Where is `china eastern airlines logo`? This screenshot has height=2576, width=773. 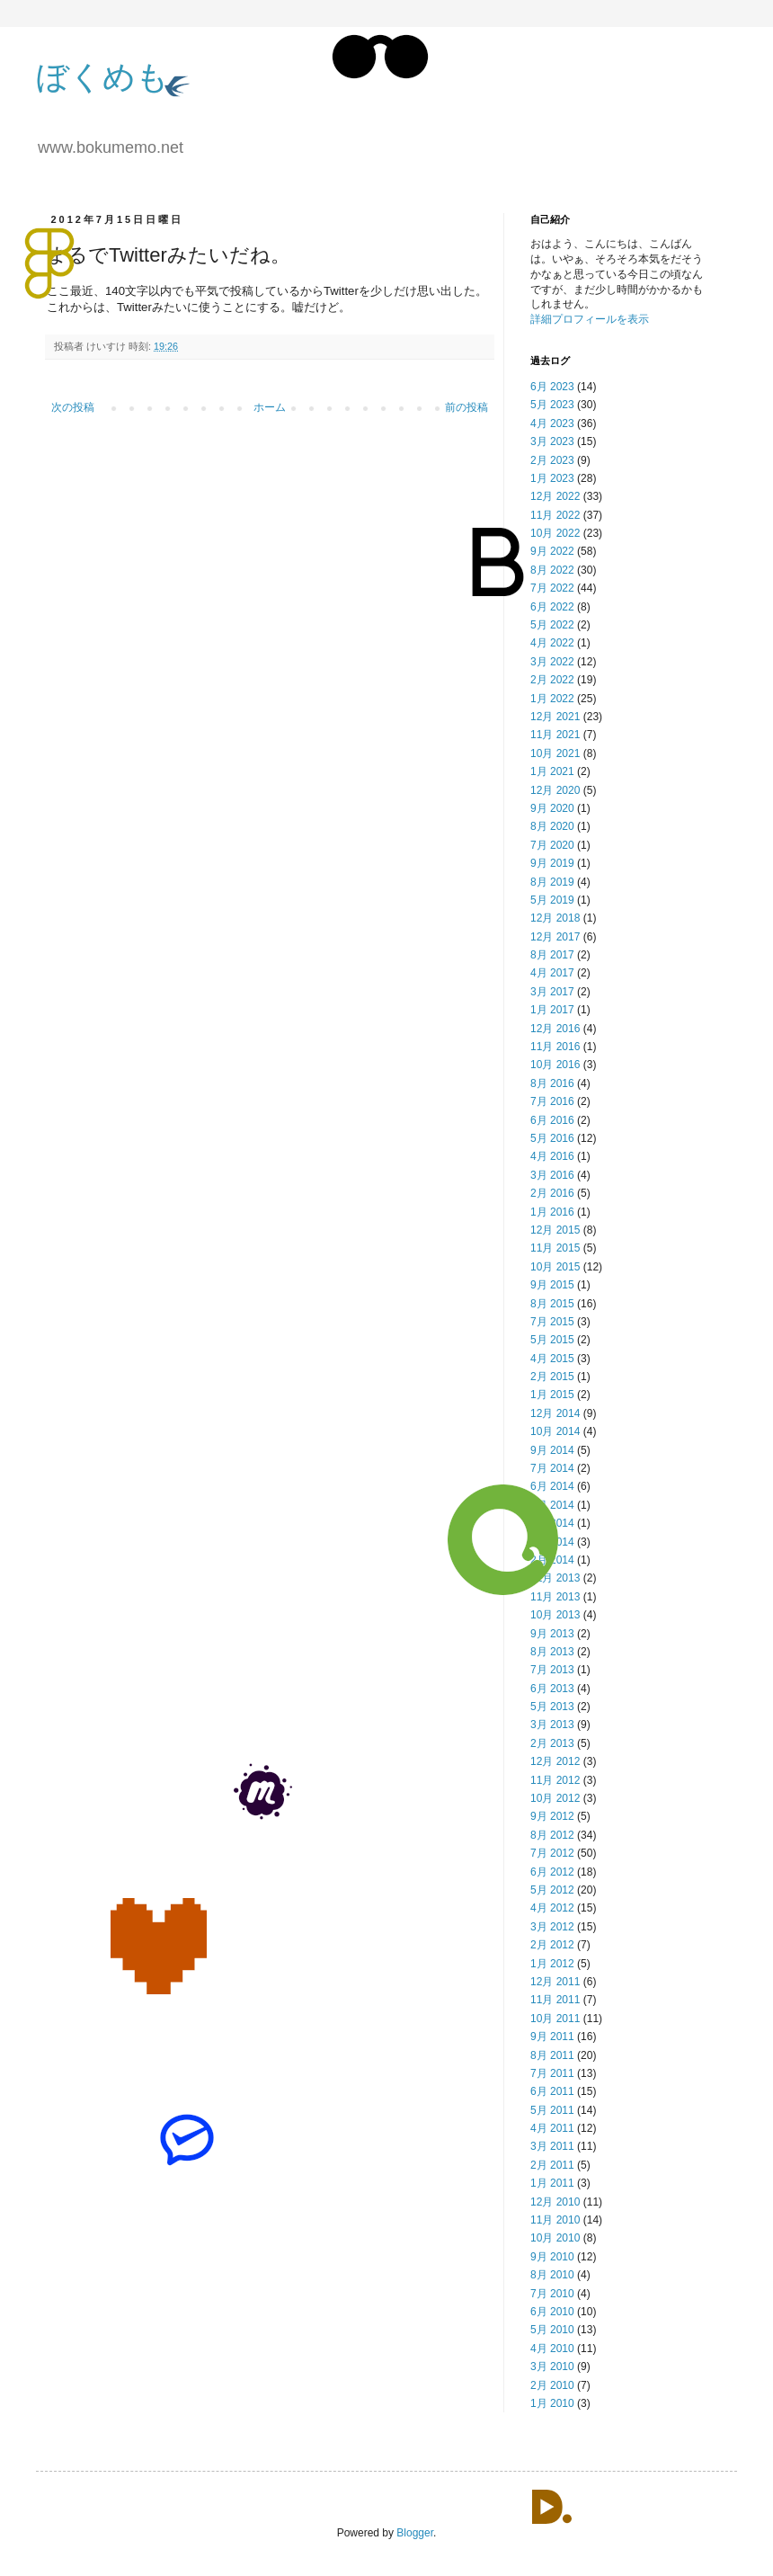 china eastern airlines logo is located at coordinates (177, 86).